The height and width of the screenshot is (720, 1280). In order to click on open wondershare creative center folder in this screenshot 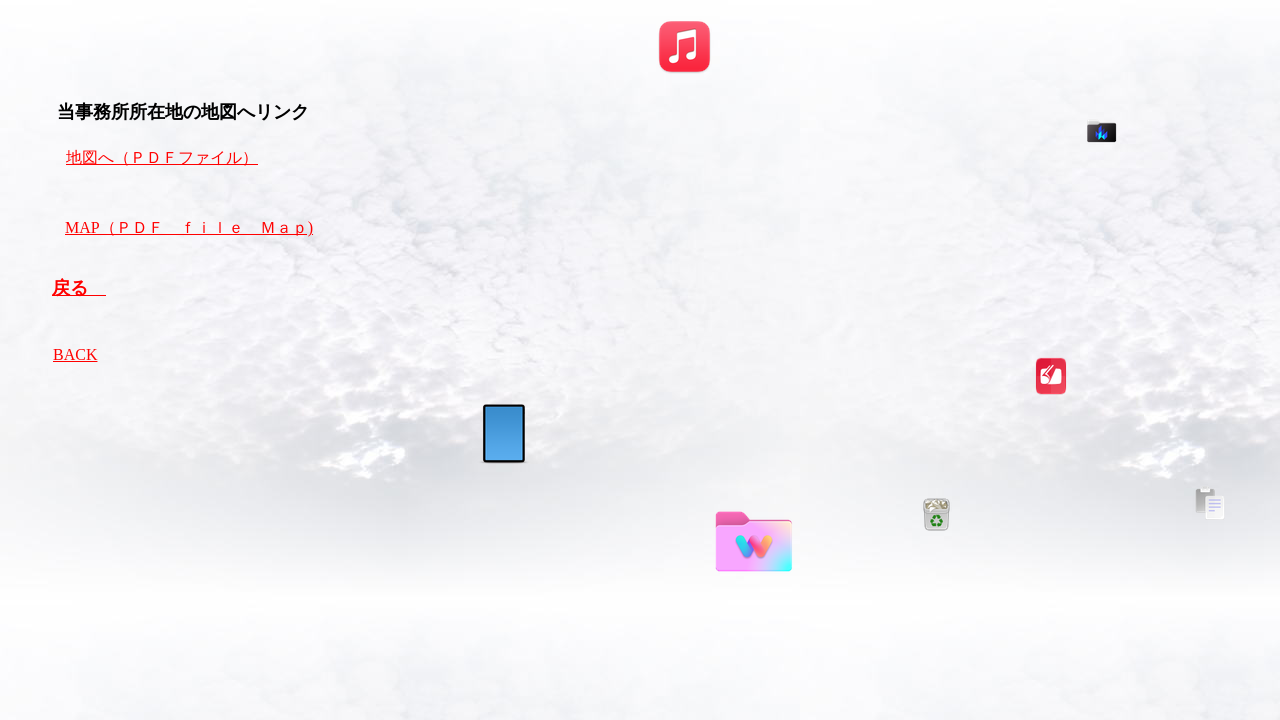, I will do `click(753, 543)`.